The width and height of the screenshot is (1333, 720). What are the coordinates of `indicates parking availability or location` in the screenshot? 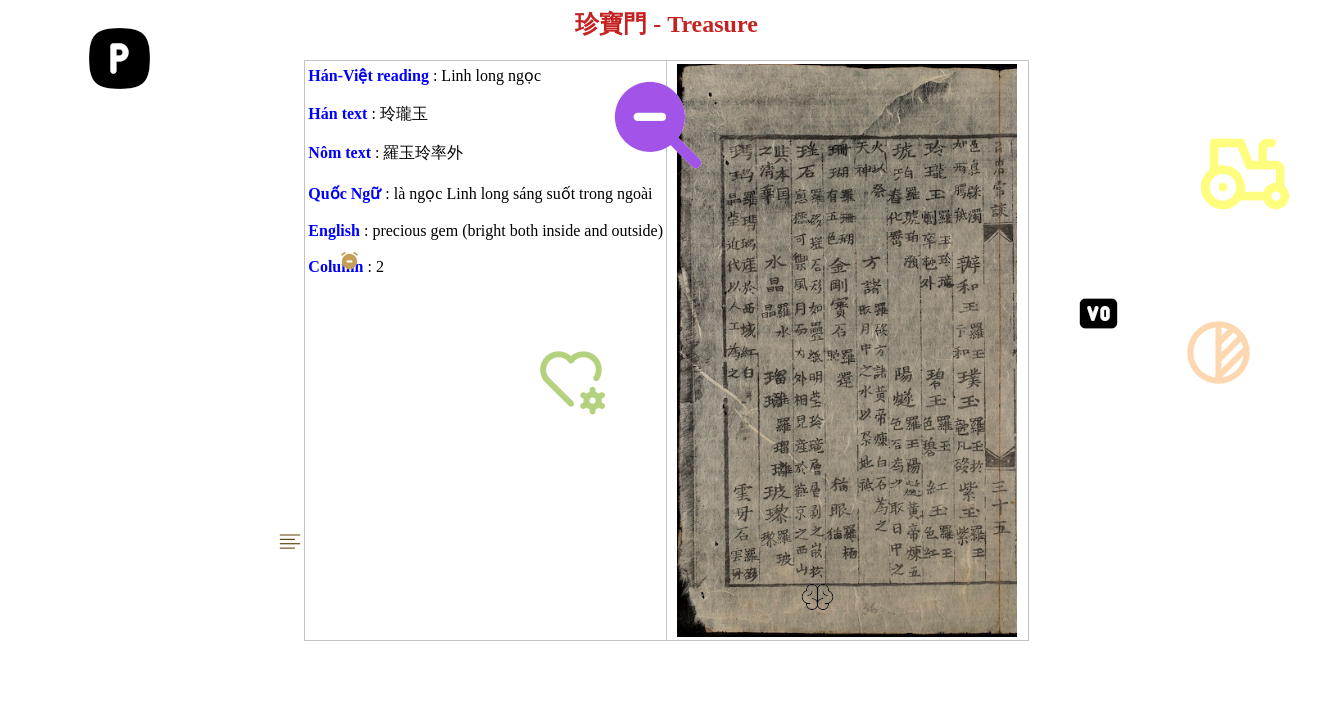 It's located at (119, 58).